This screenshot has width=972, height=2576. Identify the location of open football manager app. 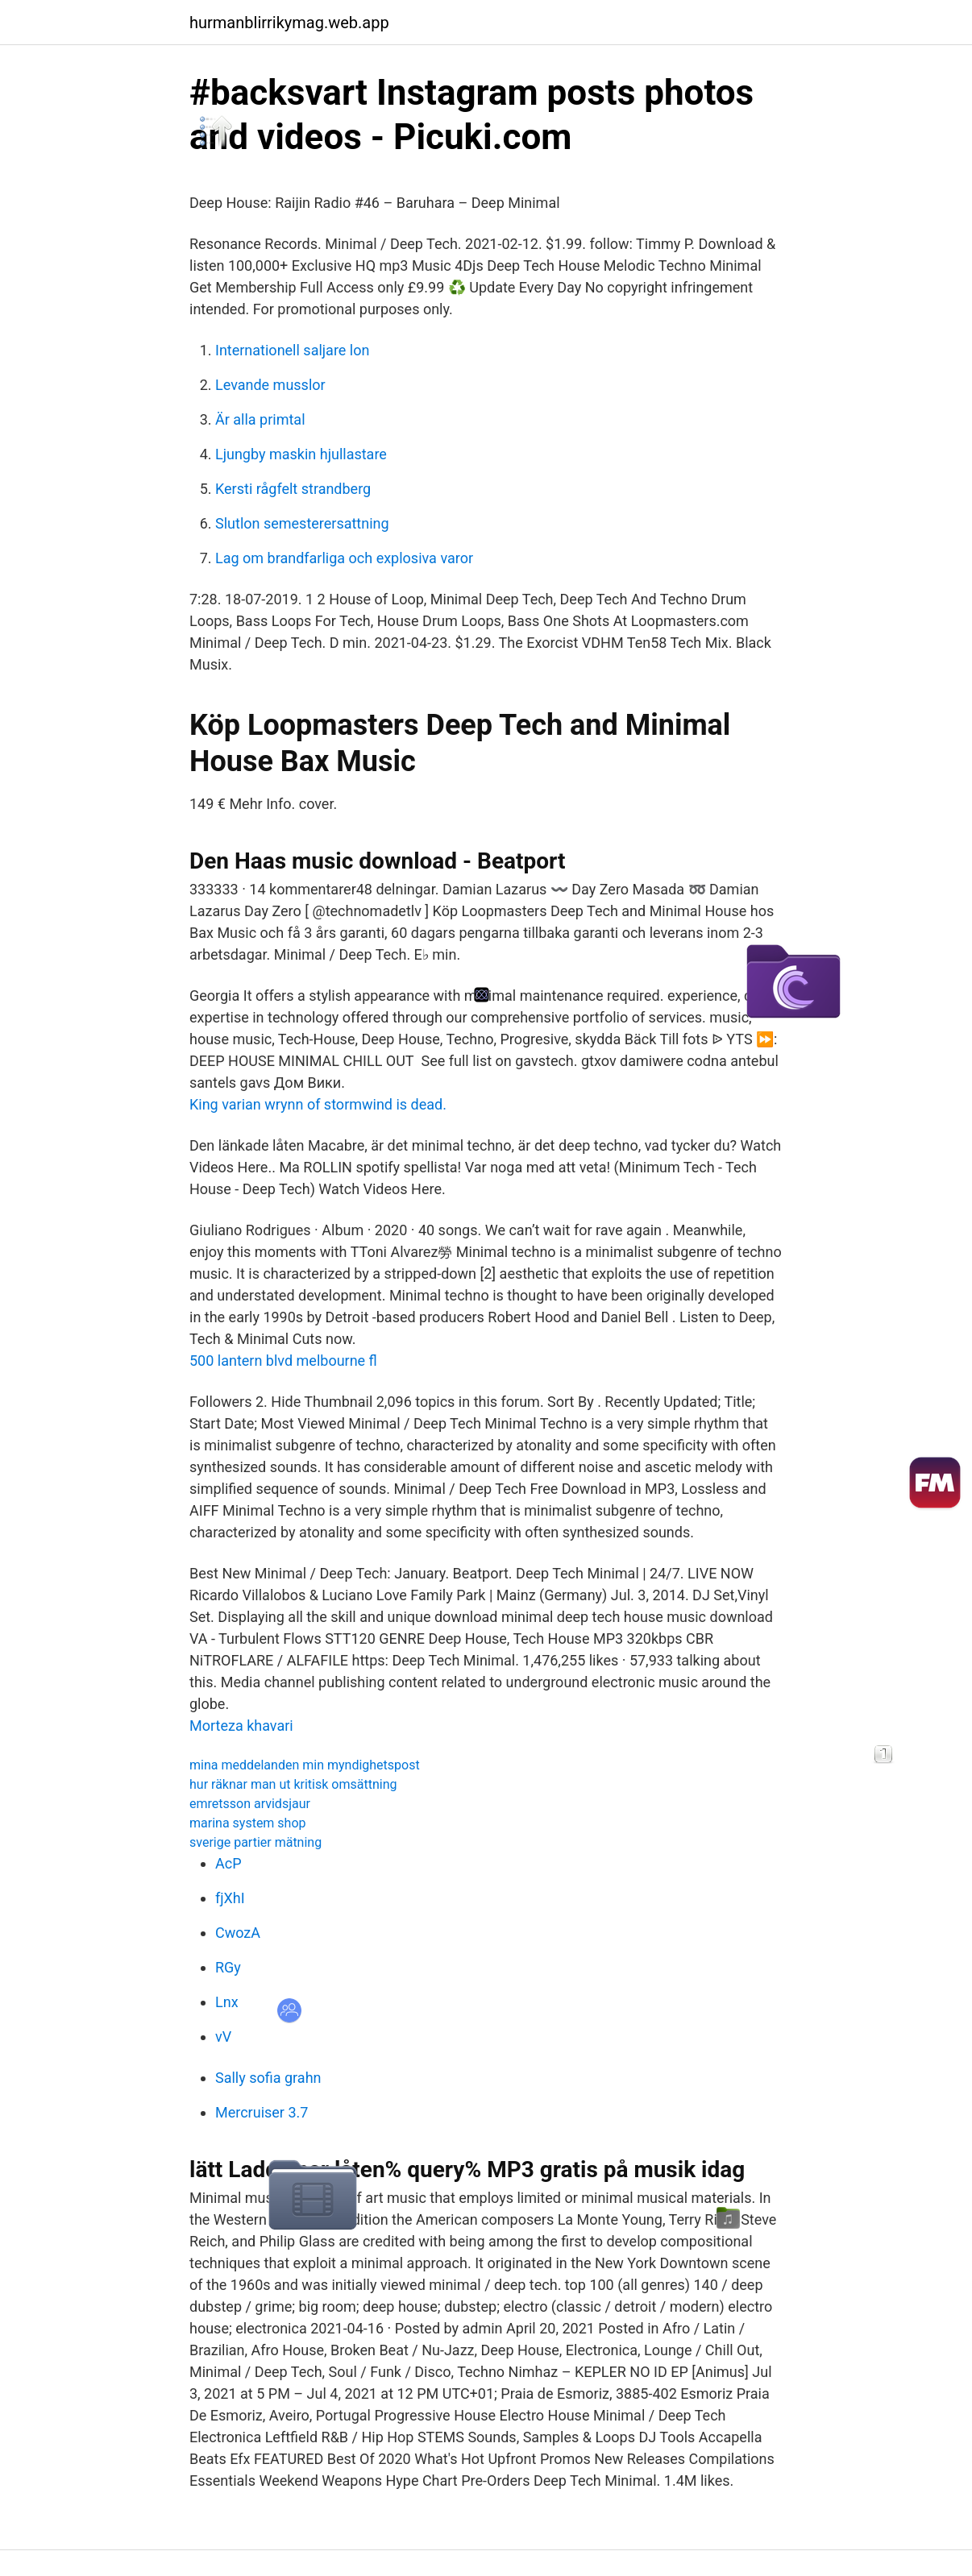
(935, 1483).